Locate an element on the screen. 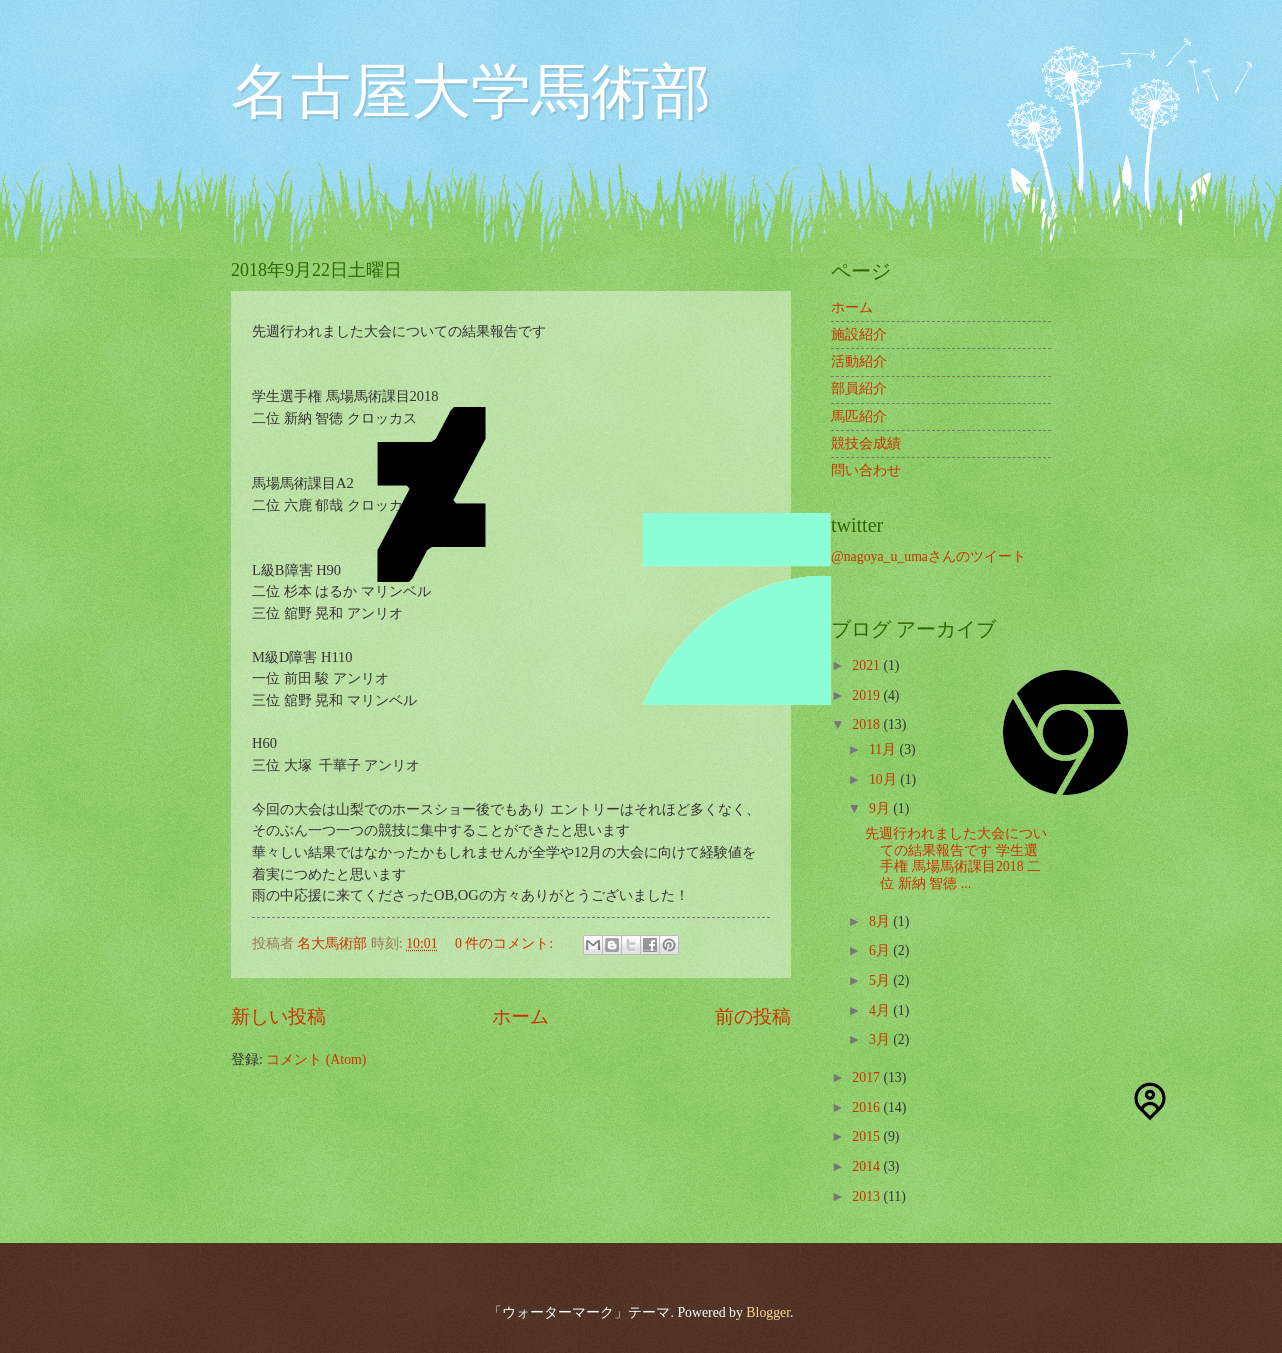 This screenshot has height=1353, width=1282. view your current location on the map is located at coordinates (1150, 1100).